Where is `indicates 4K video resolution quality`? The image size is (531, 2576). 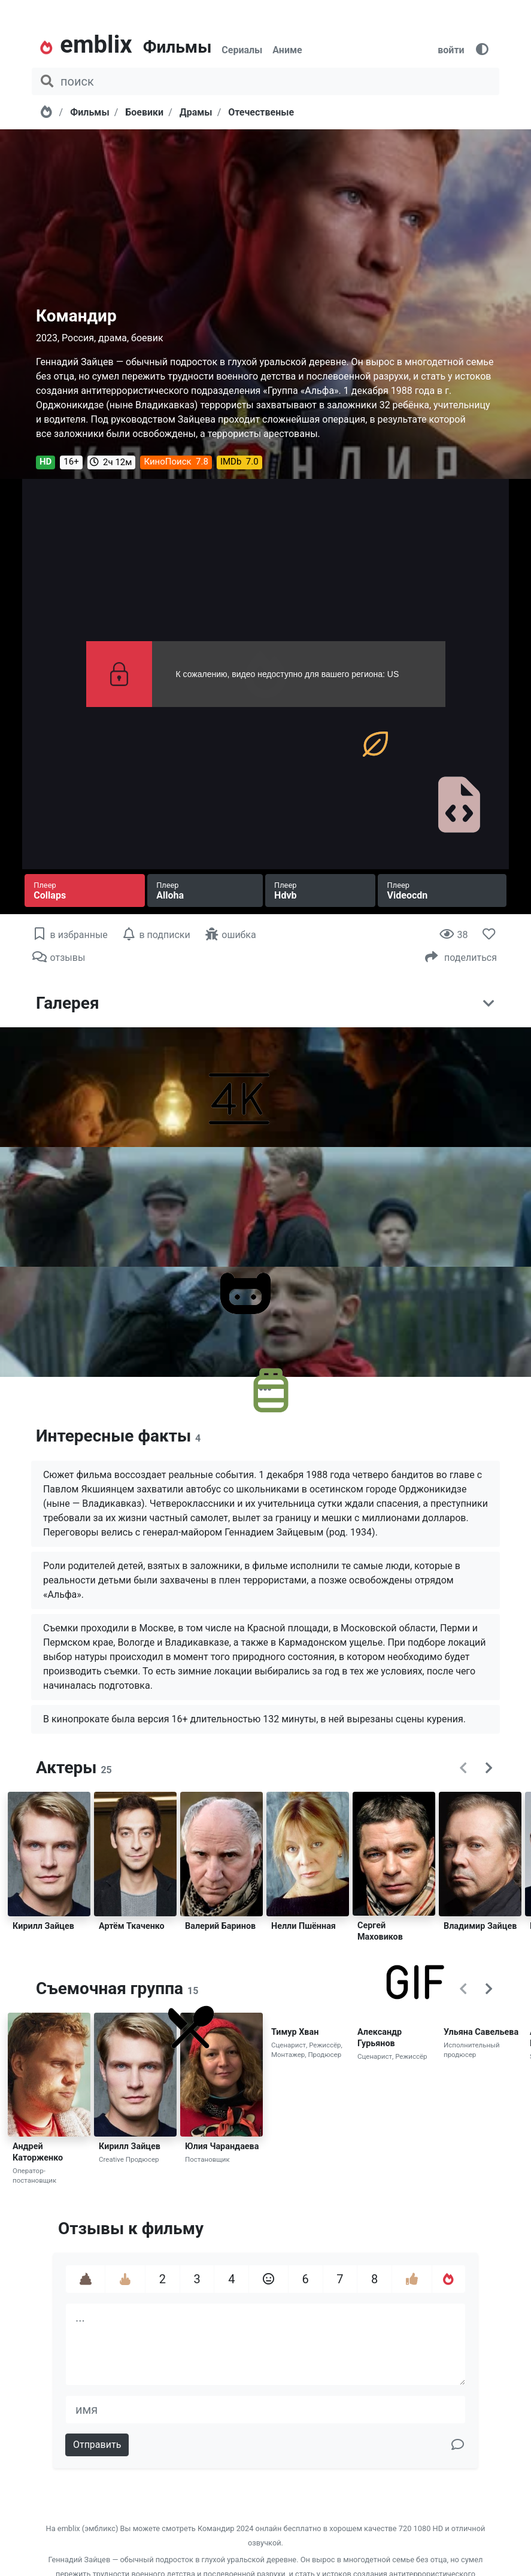
indicates 4K video resolution quality is located at coordinates (239, 1099).